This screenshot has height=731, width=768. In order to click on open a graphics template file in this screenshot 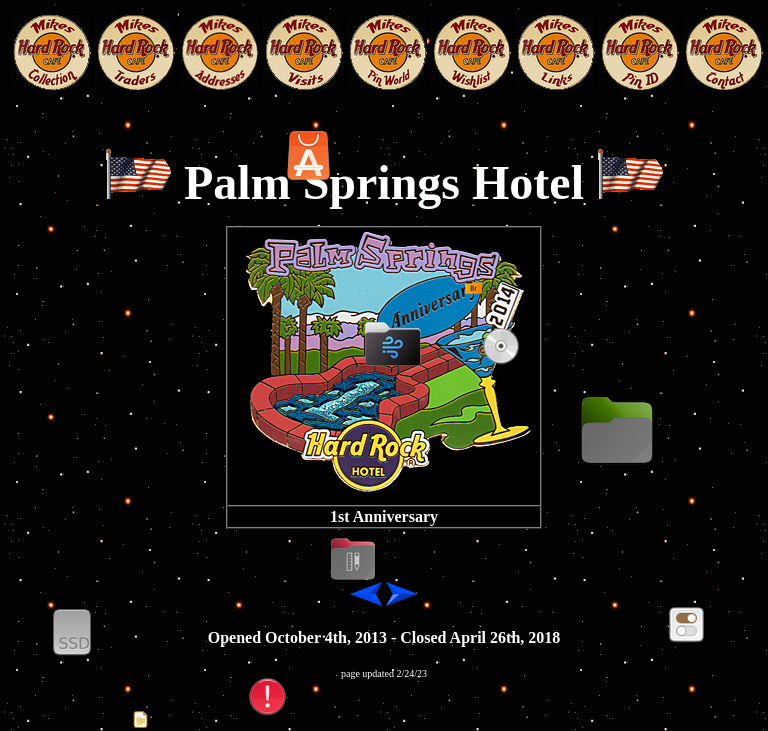, I will do `click(140, 719)`.